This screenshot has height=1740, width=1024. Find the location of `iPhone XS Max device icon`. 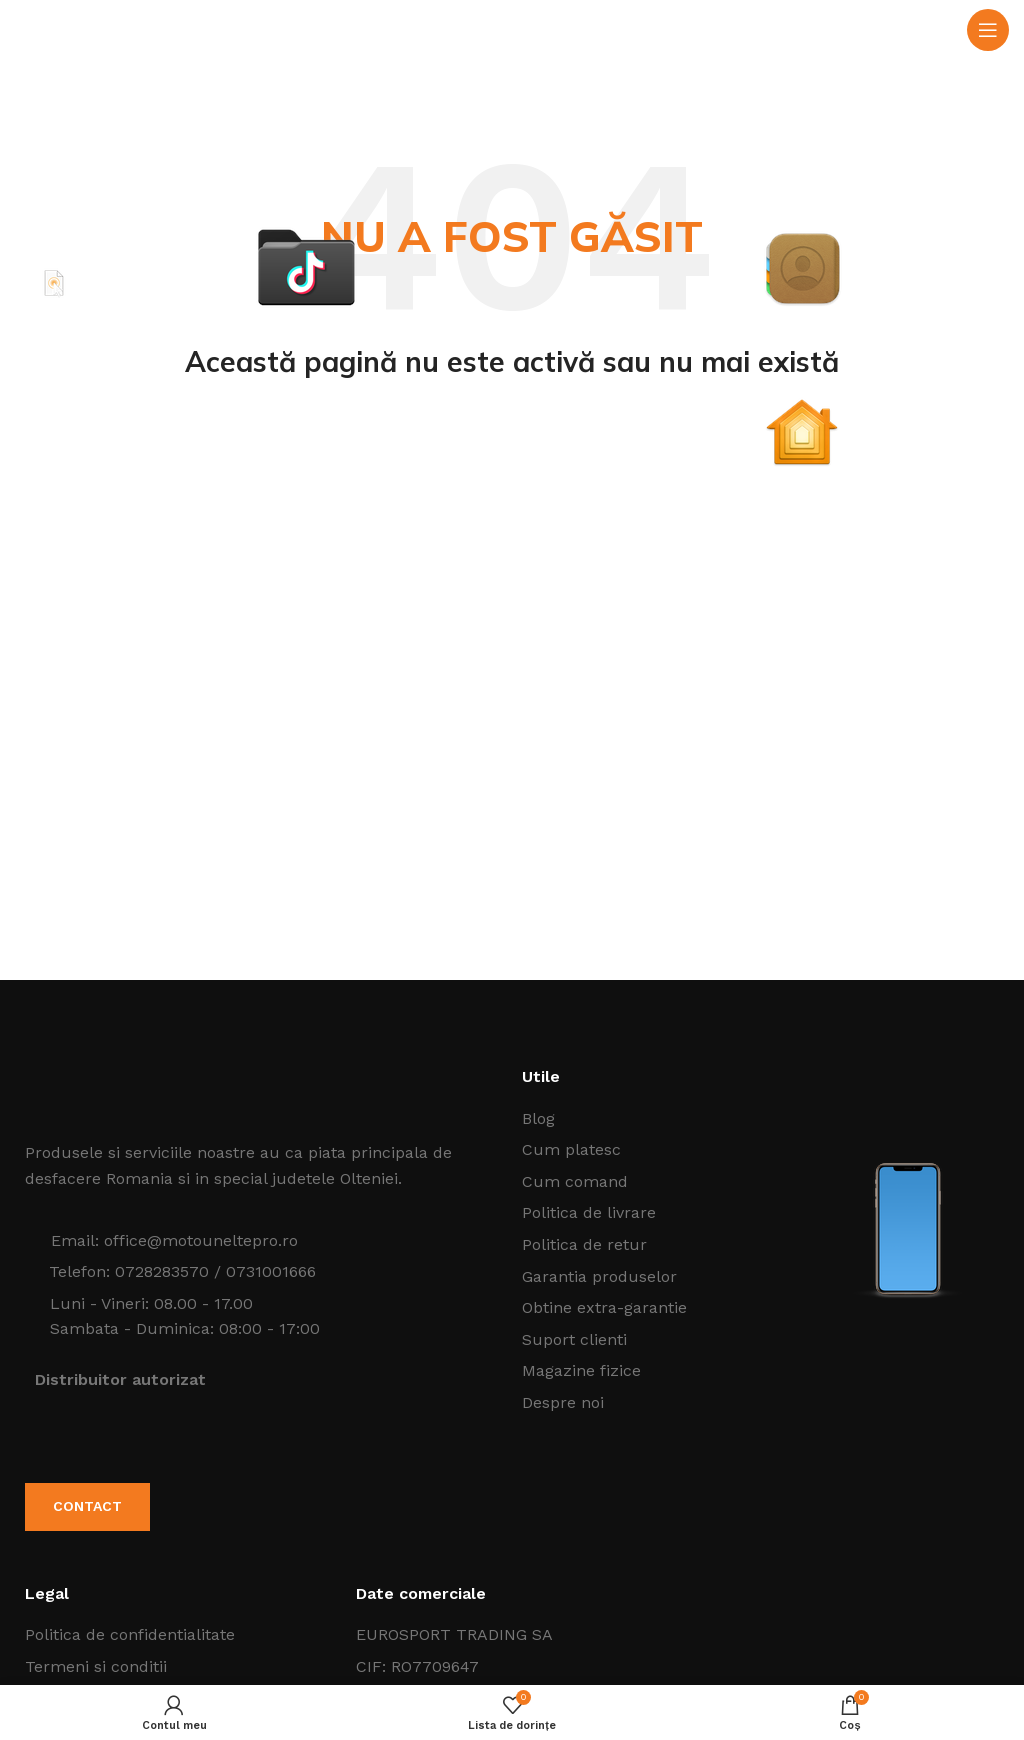

iPhone XS Max device icon is located at coordinates (908, 1231).